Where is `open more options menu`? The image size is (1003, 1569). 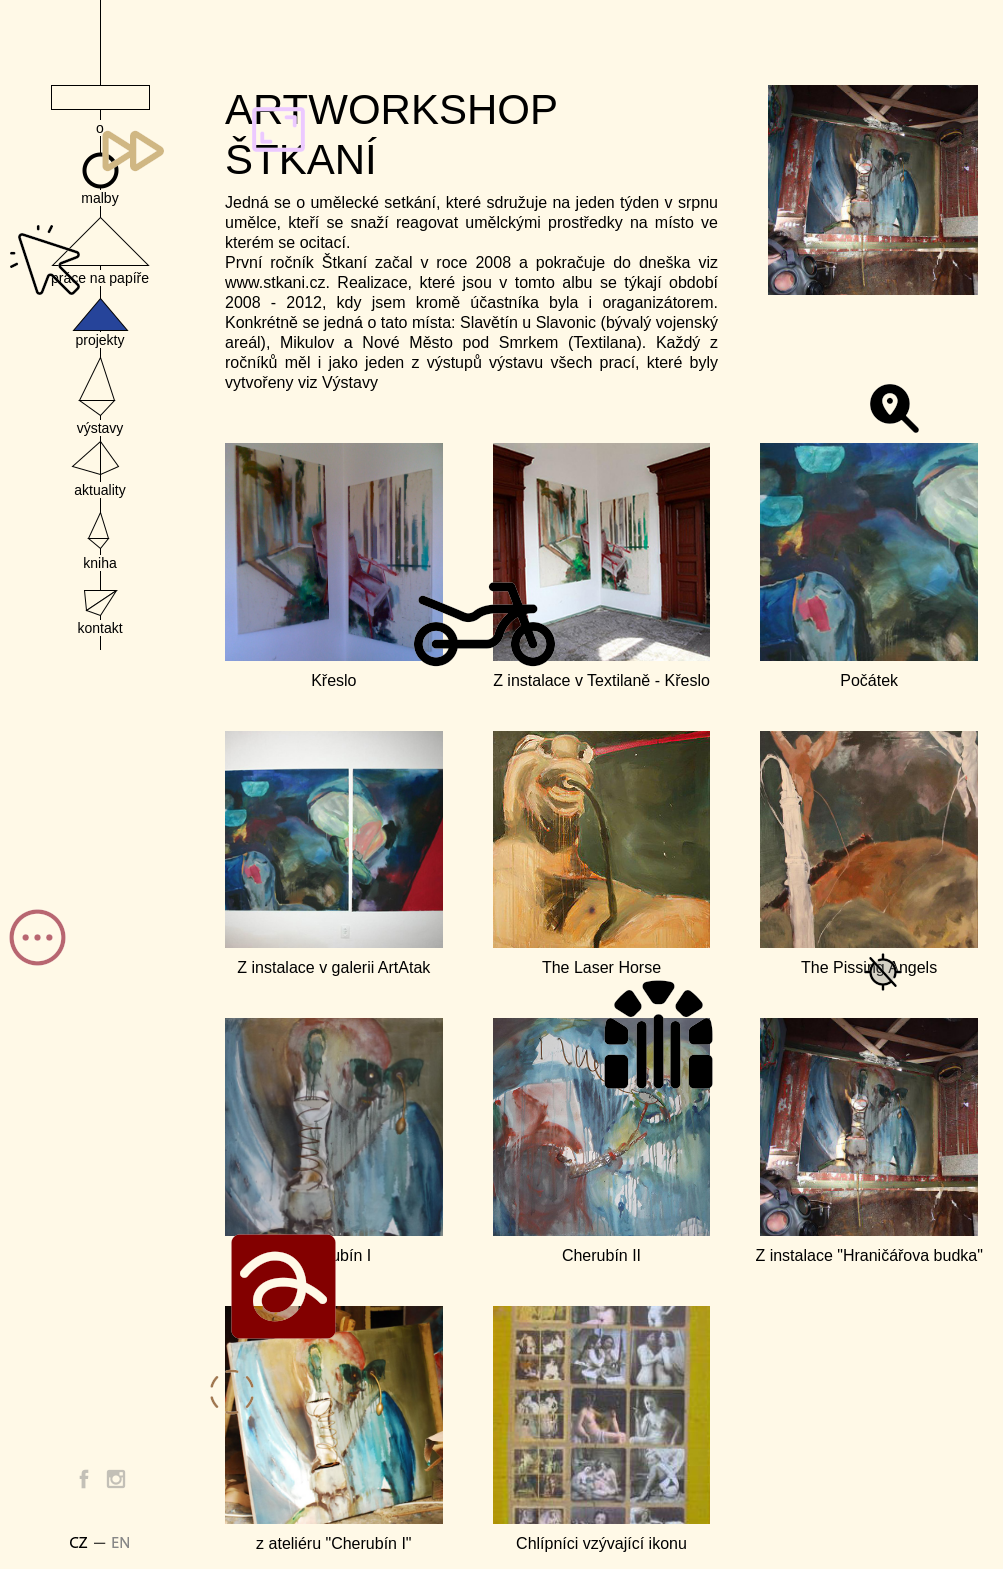
open more options menu is located at coordinates (37, 937).